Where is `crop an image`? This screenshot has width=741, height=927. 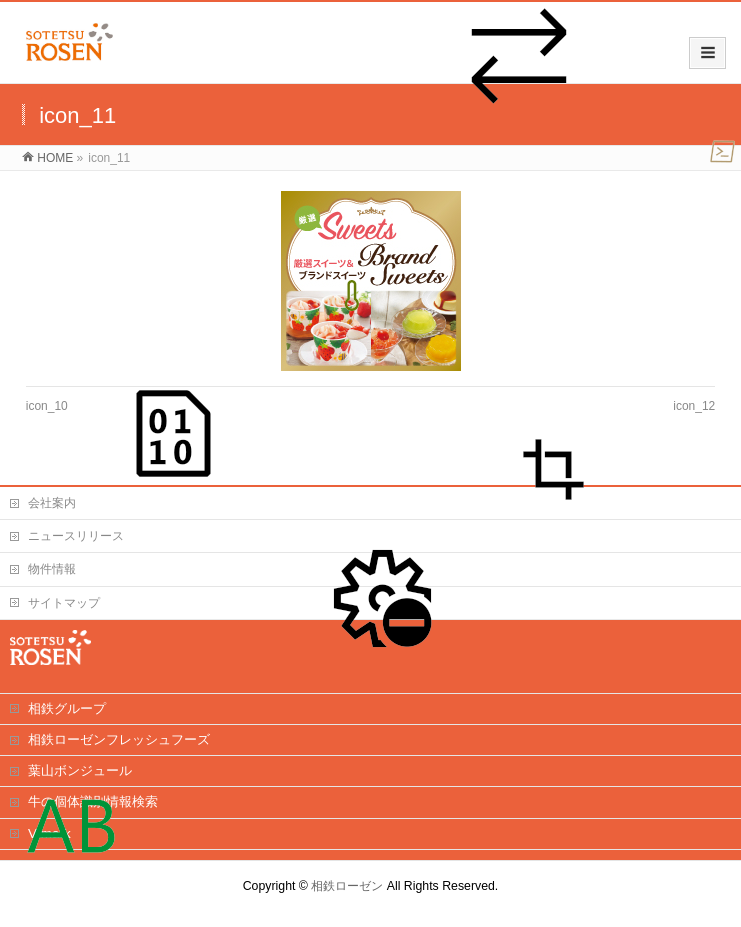 crop an image is located at coordinates (553, 469).